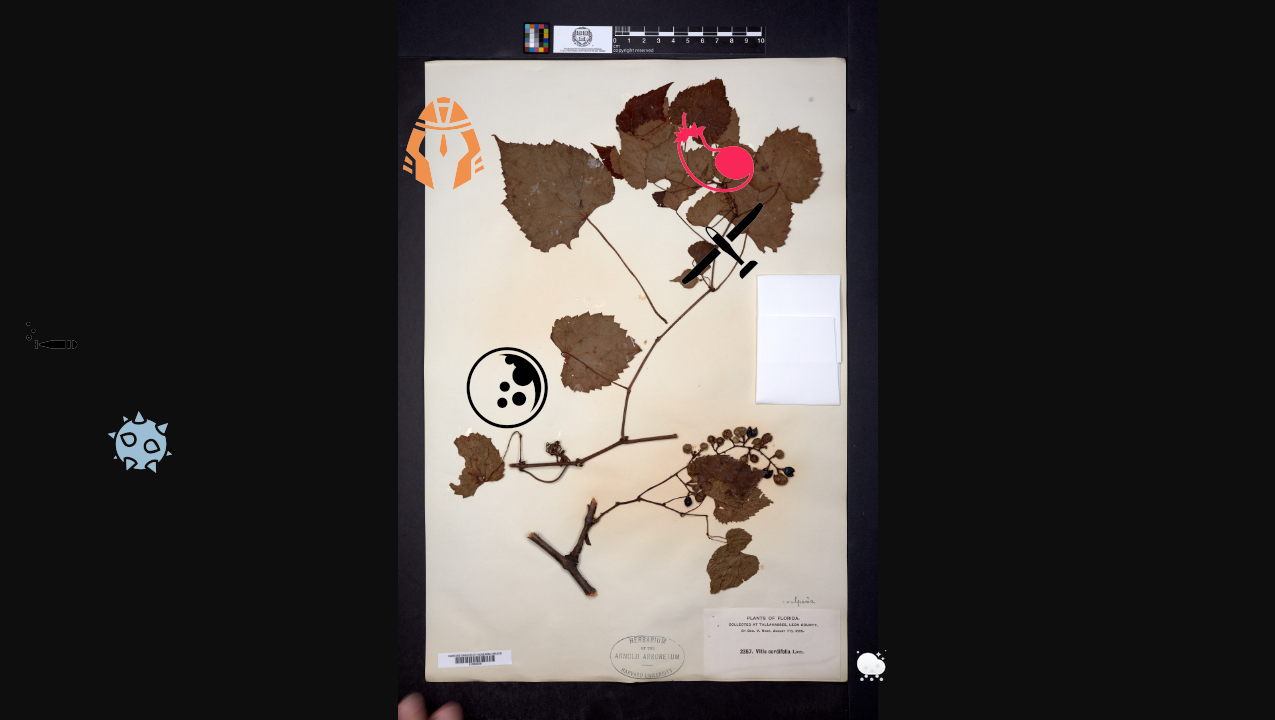  What do you see at coordinates (713, 152) in the screenshot?
I see `select eggplant/aubergine ingredient` at bounding box center [713, 152].